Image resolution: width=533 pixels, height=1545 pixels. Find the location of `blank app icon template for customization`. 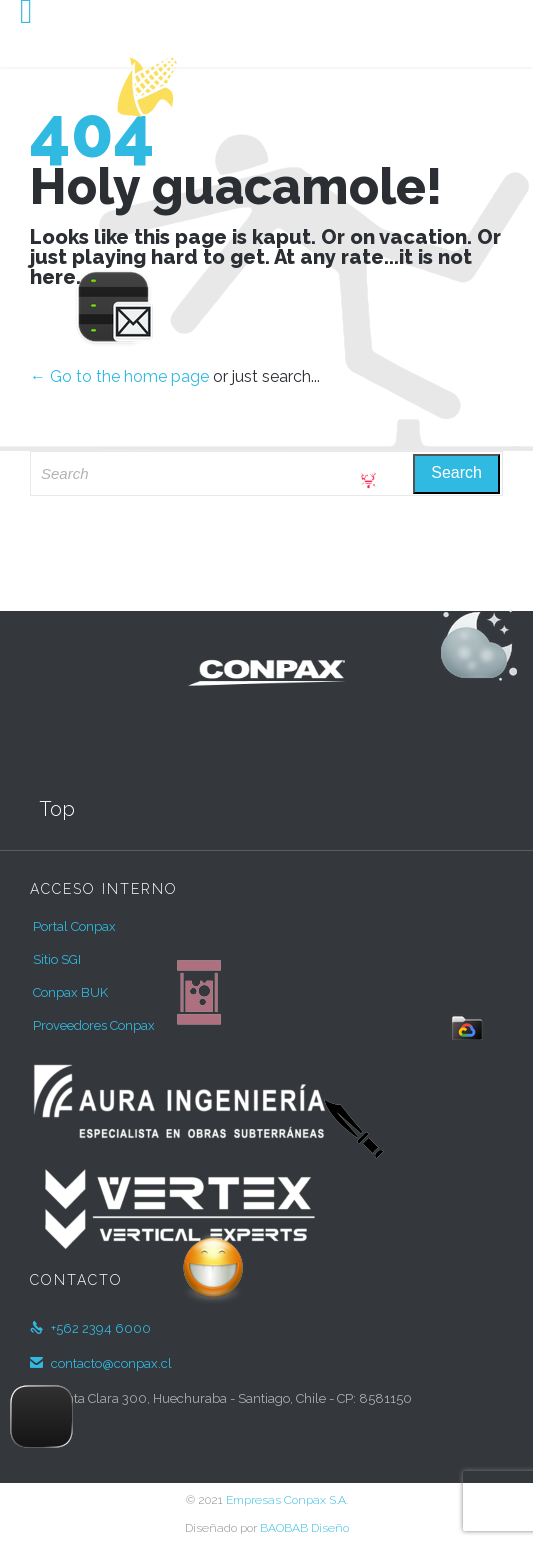

blank app icon template for customization is located at coordinates (41, 1416).